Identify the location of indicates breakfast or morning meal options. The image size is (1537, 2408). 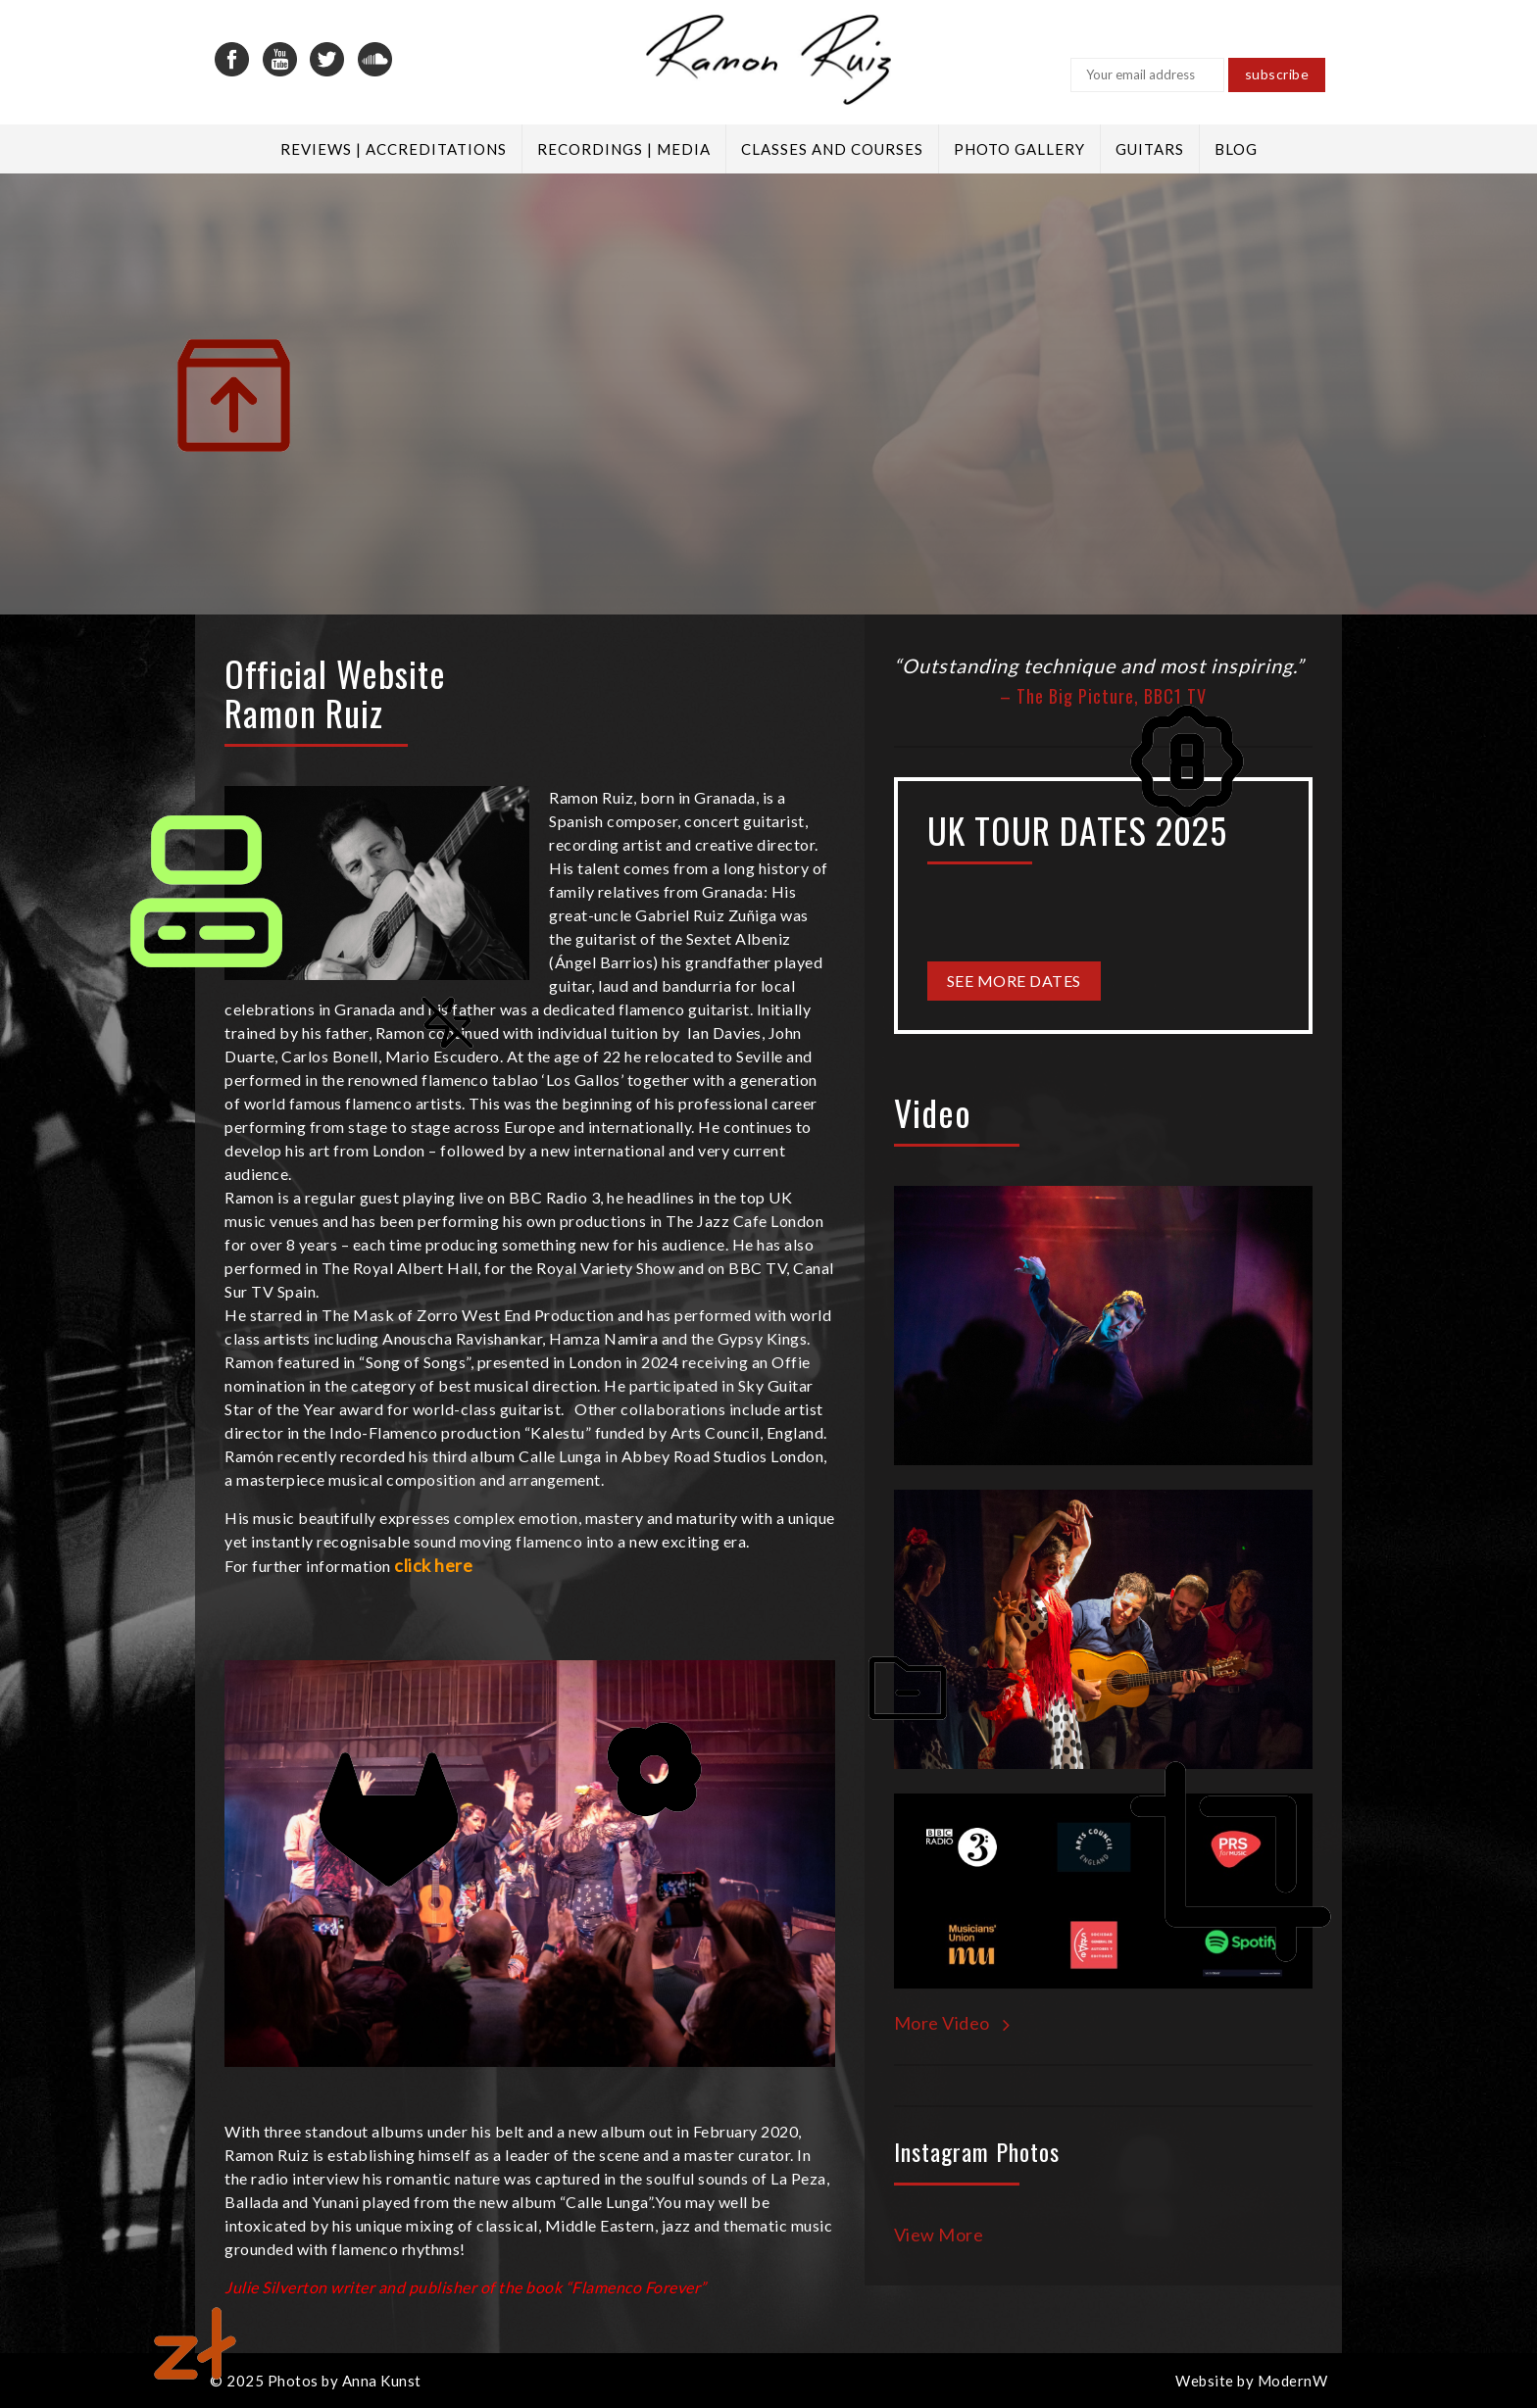
(654, 1769).